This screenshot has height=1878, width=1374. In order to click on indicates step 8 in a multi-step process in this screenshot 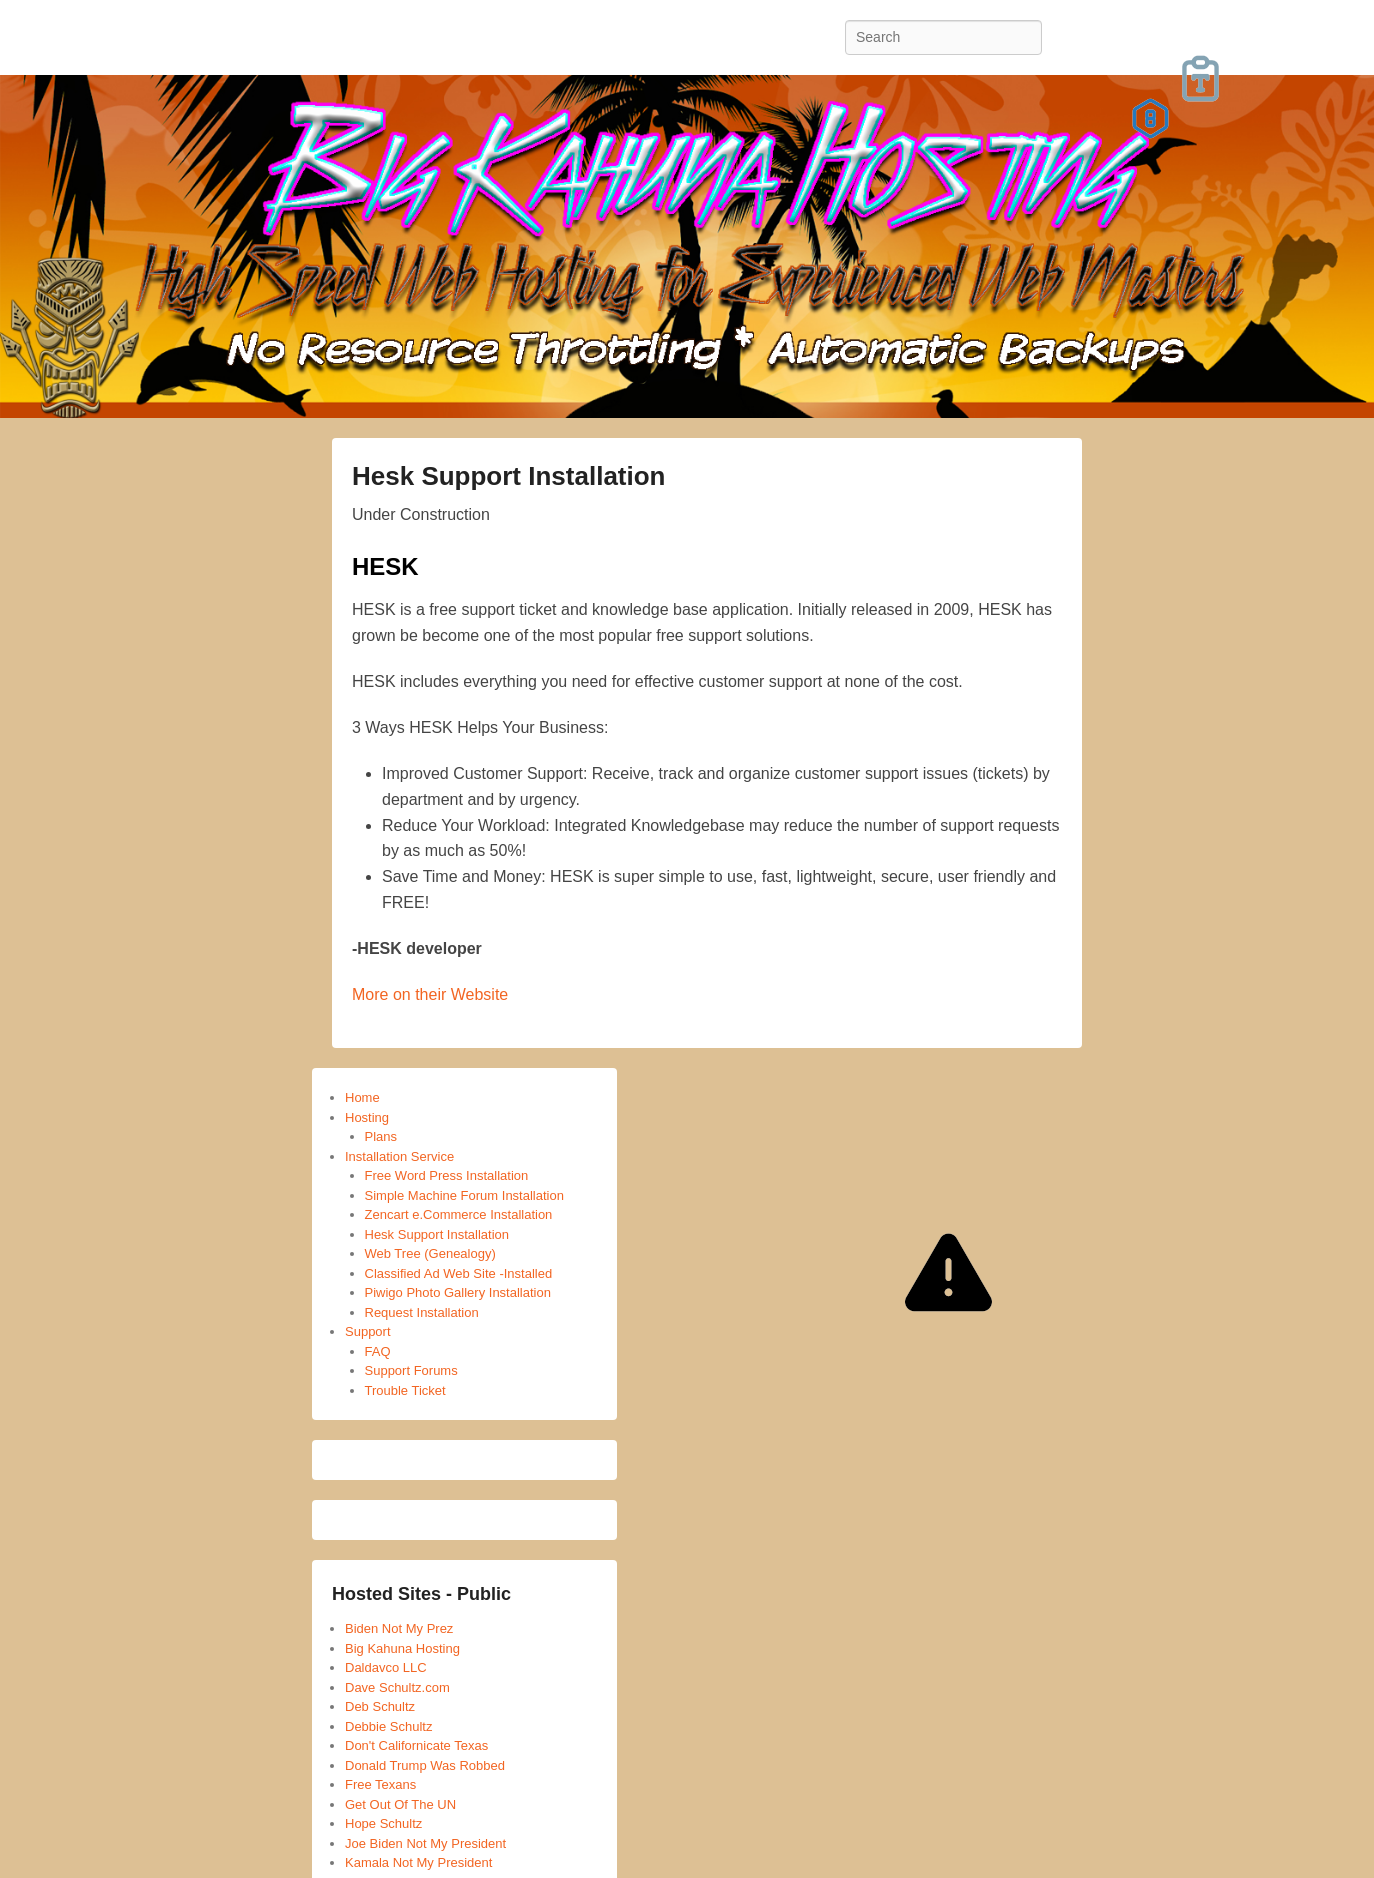, I will do `click(1150, 118)`.